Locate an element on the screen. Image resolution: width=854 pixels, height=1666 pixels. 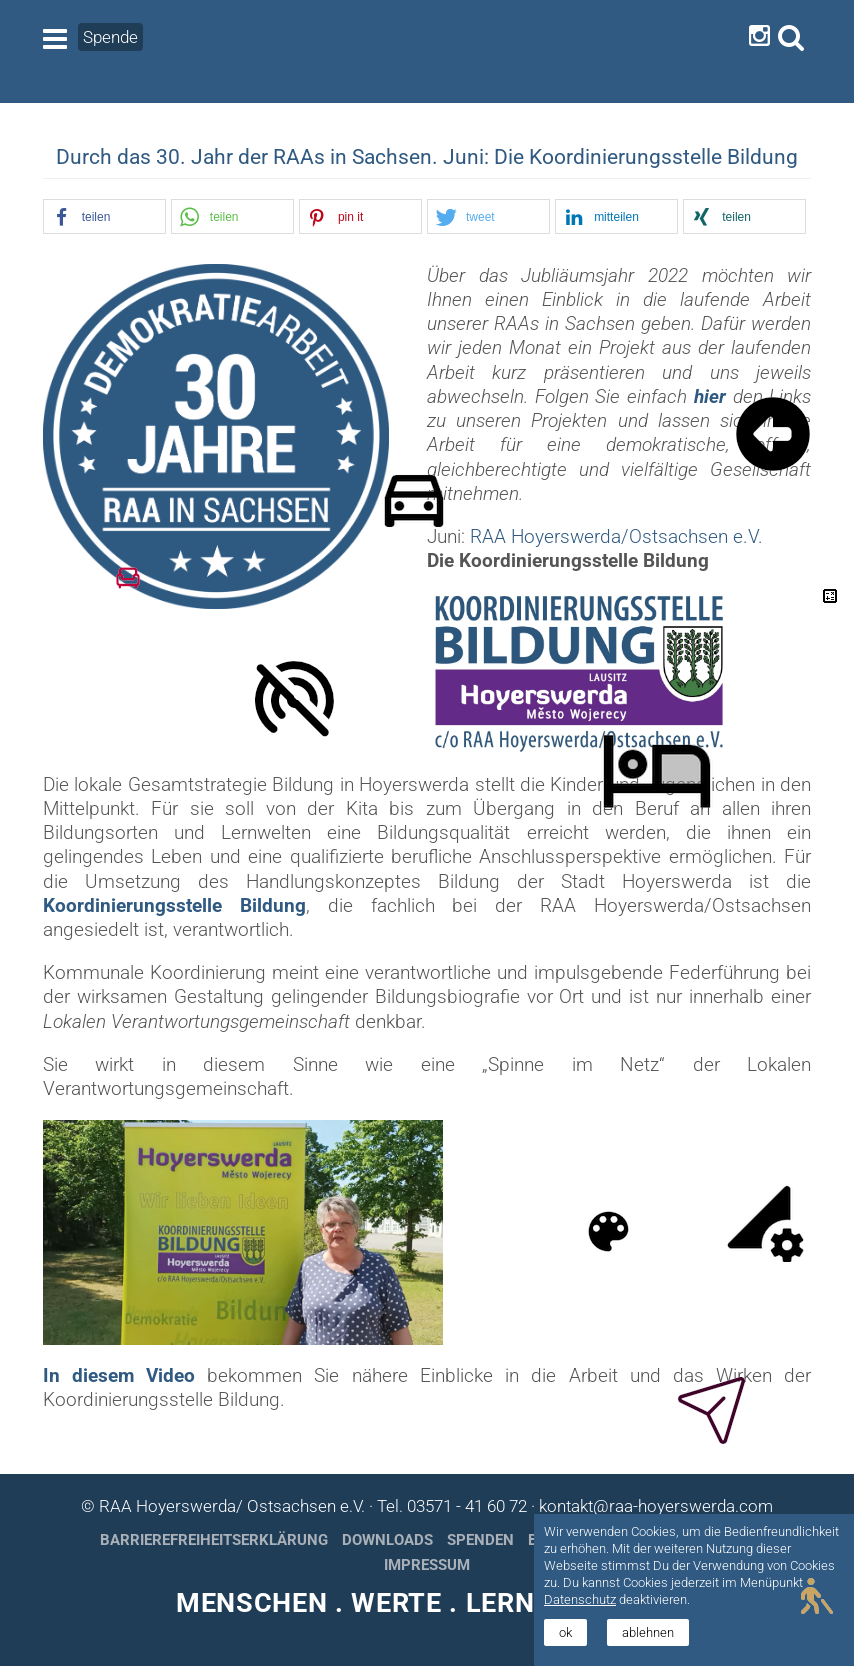
go back to the previous screen is located at coordinates (773, 434).